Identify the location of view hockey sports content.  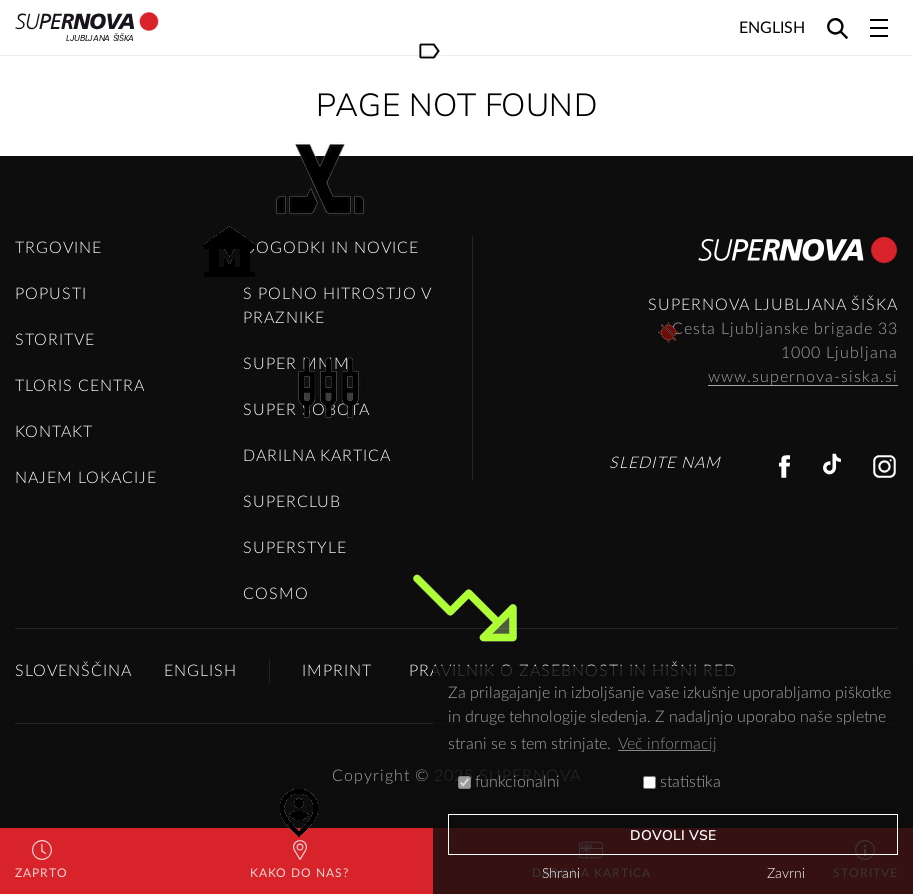
(320, 179).